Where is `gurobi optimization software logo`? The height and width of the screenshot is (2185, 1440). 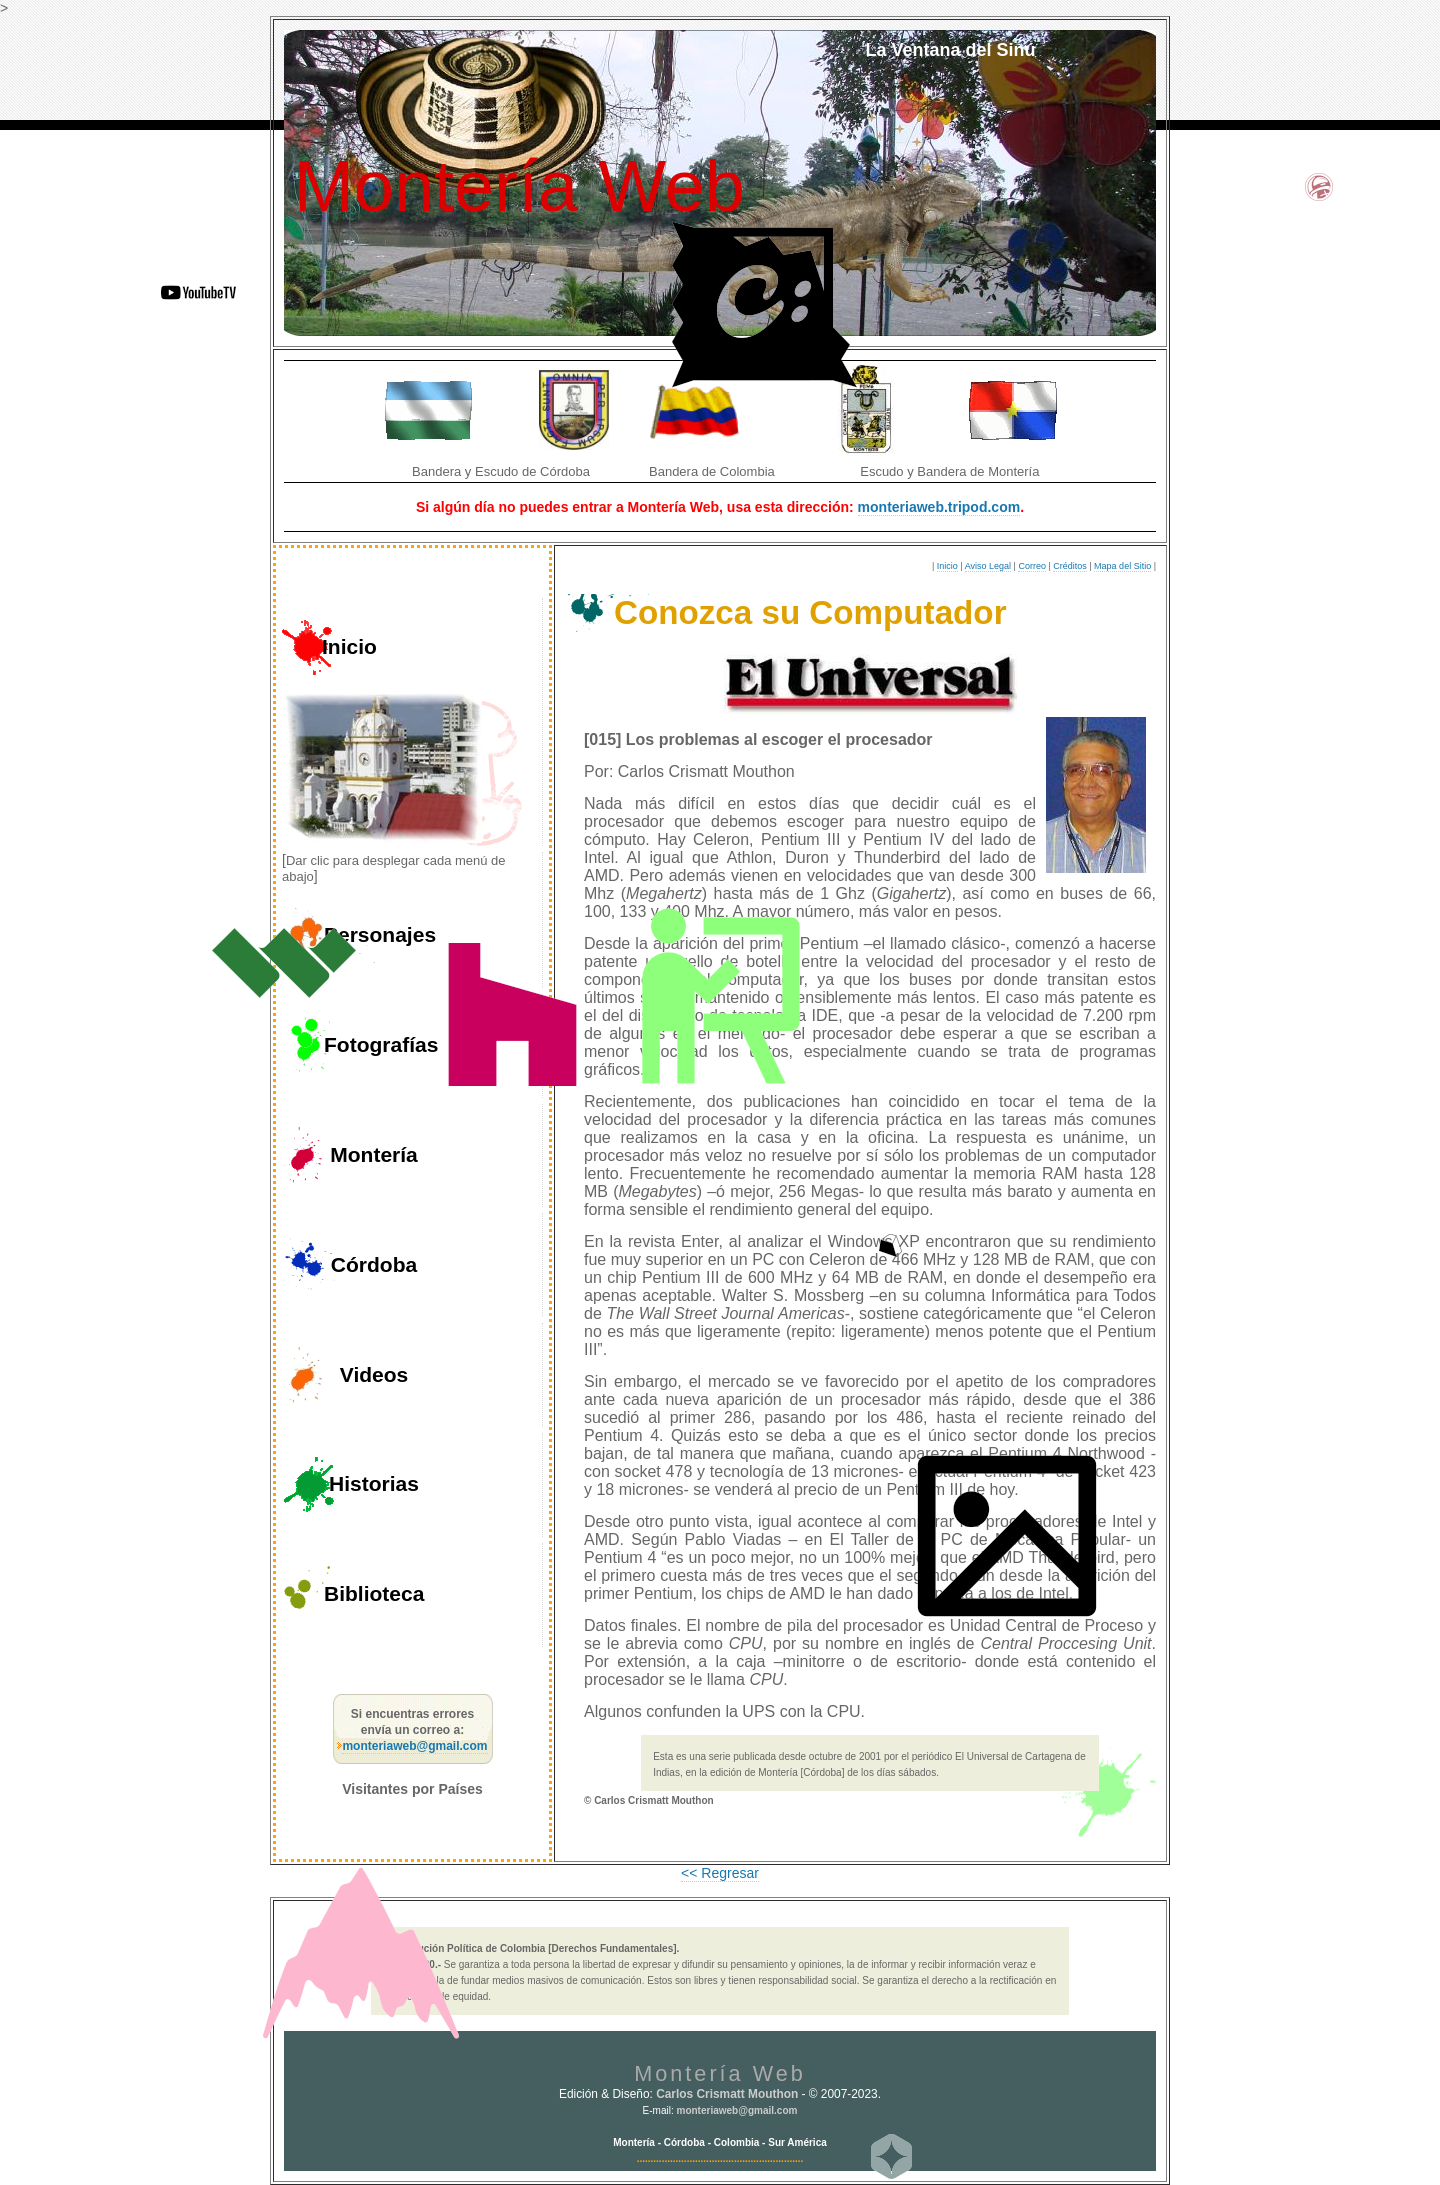
gurobi optimization software logo is located at coordinates (890, 1245).